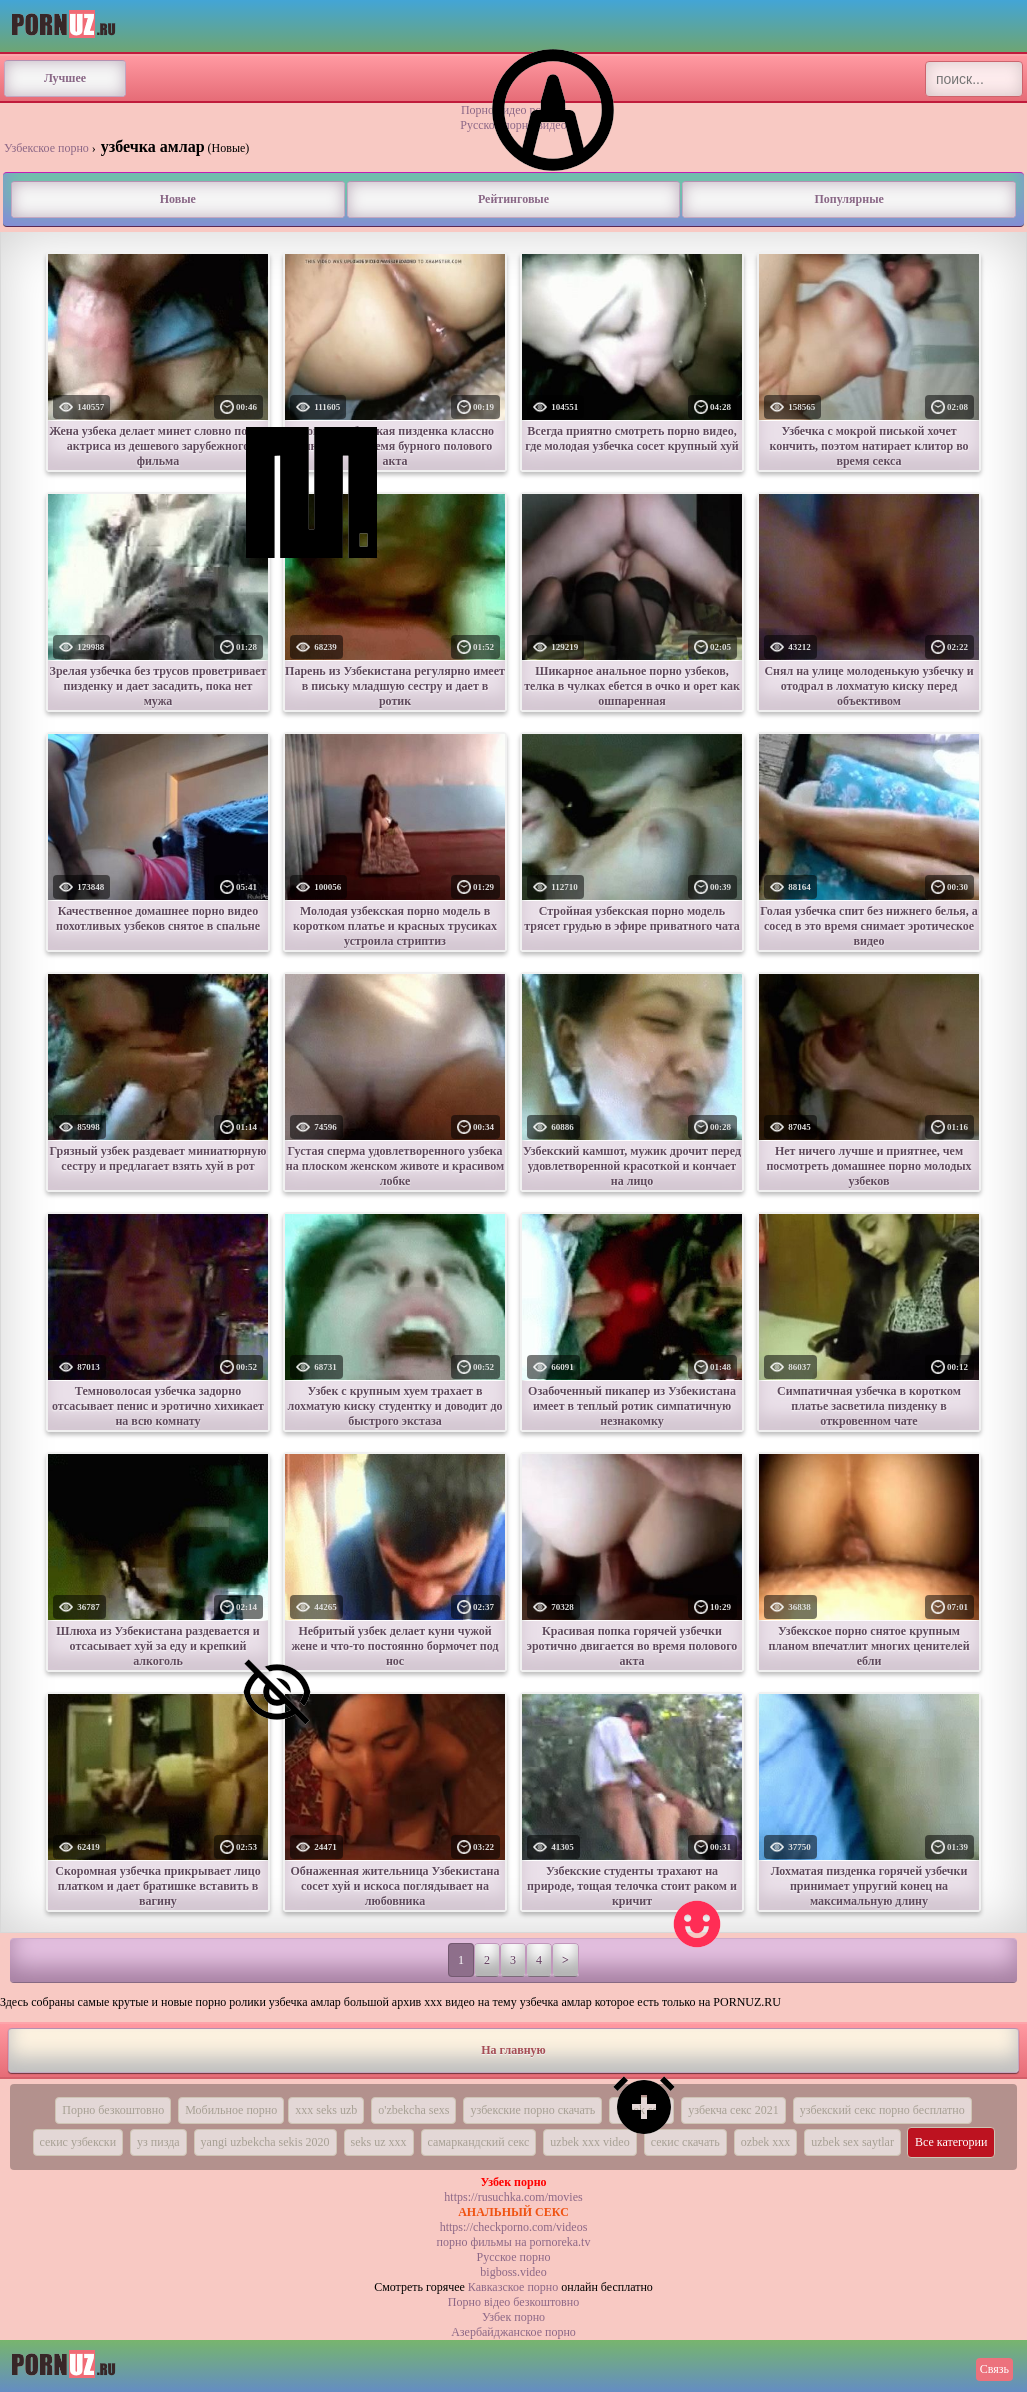  What do you see at coordinates (644, 2104) in the screenshot?
I see `add a new alarm` at bounding box center [644, 2104].